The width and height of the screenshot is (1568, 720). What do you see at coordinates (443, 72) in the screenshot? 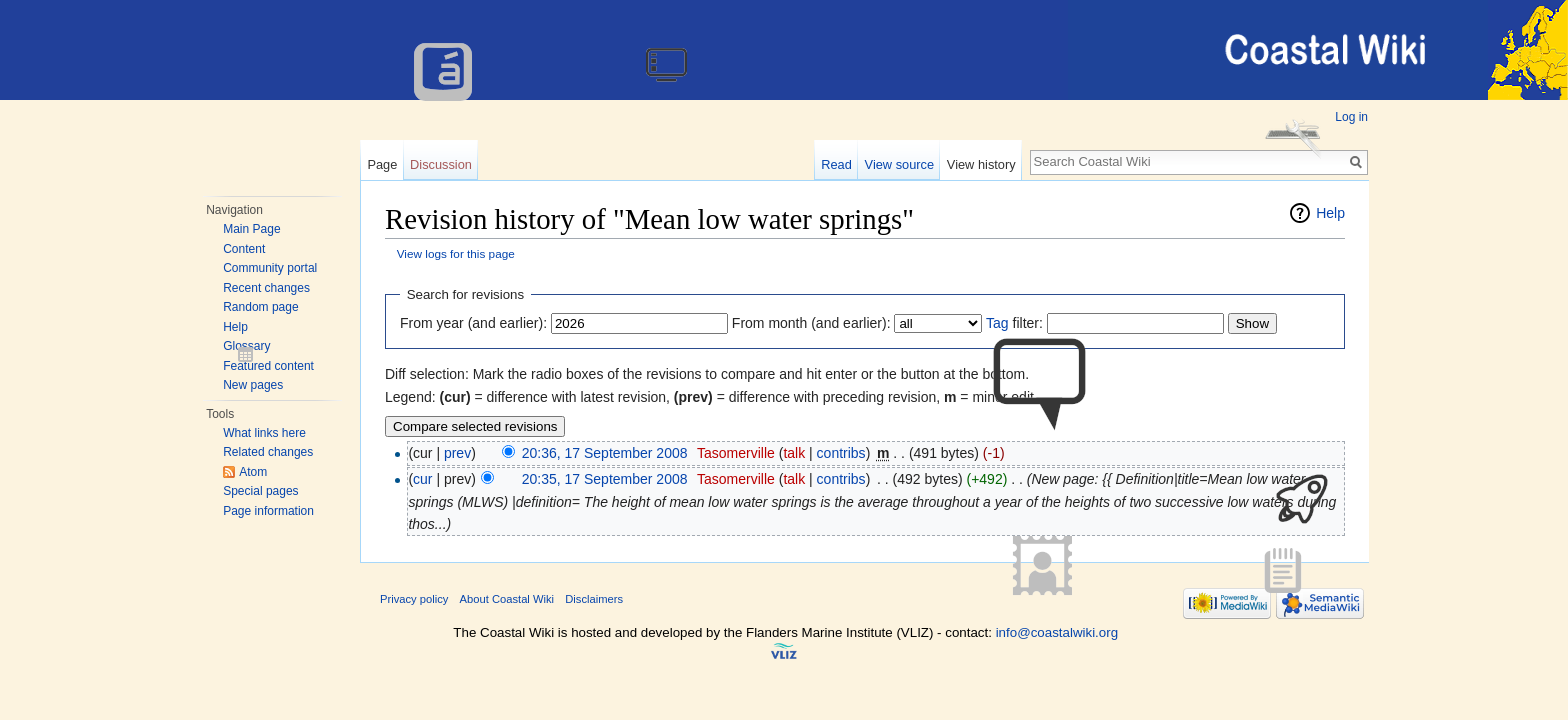
I see `open character map application` at bounding box center [443, 72].